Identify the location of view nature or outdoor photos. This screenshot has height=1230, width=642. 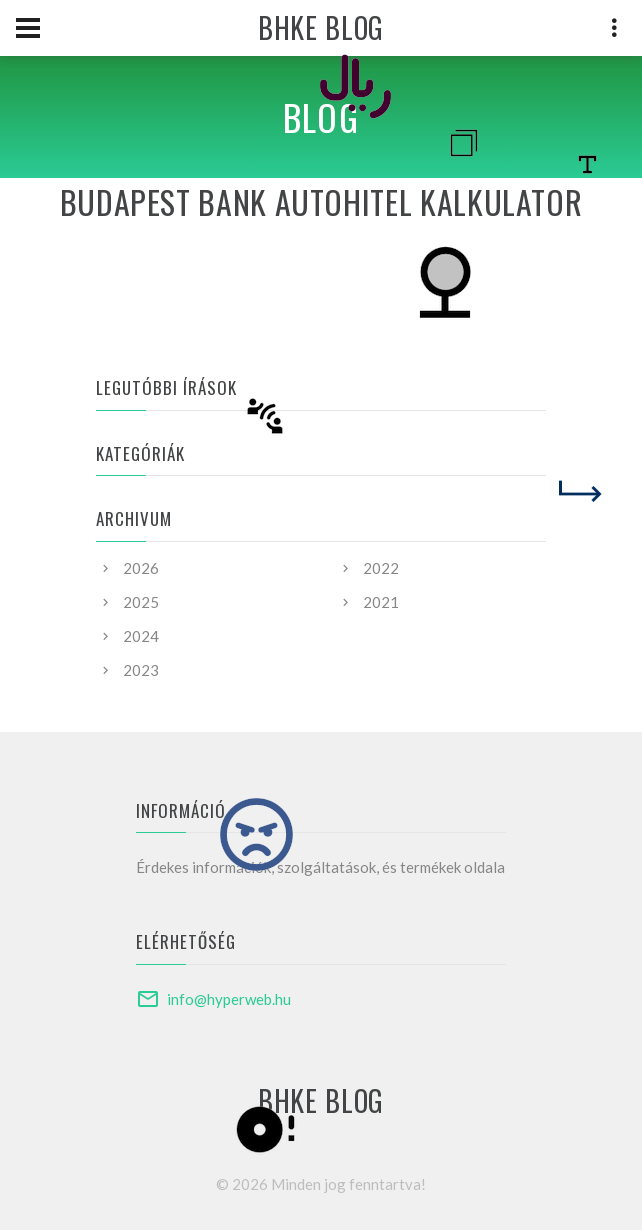
(445, 282).